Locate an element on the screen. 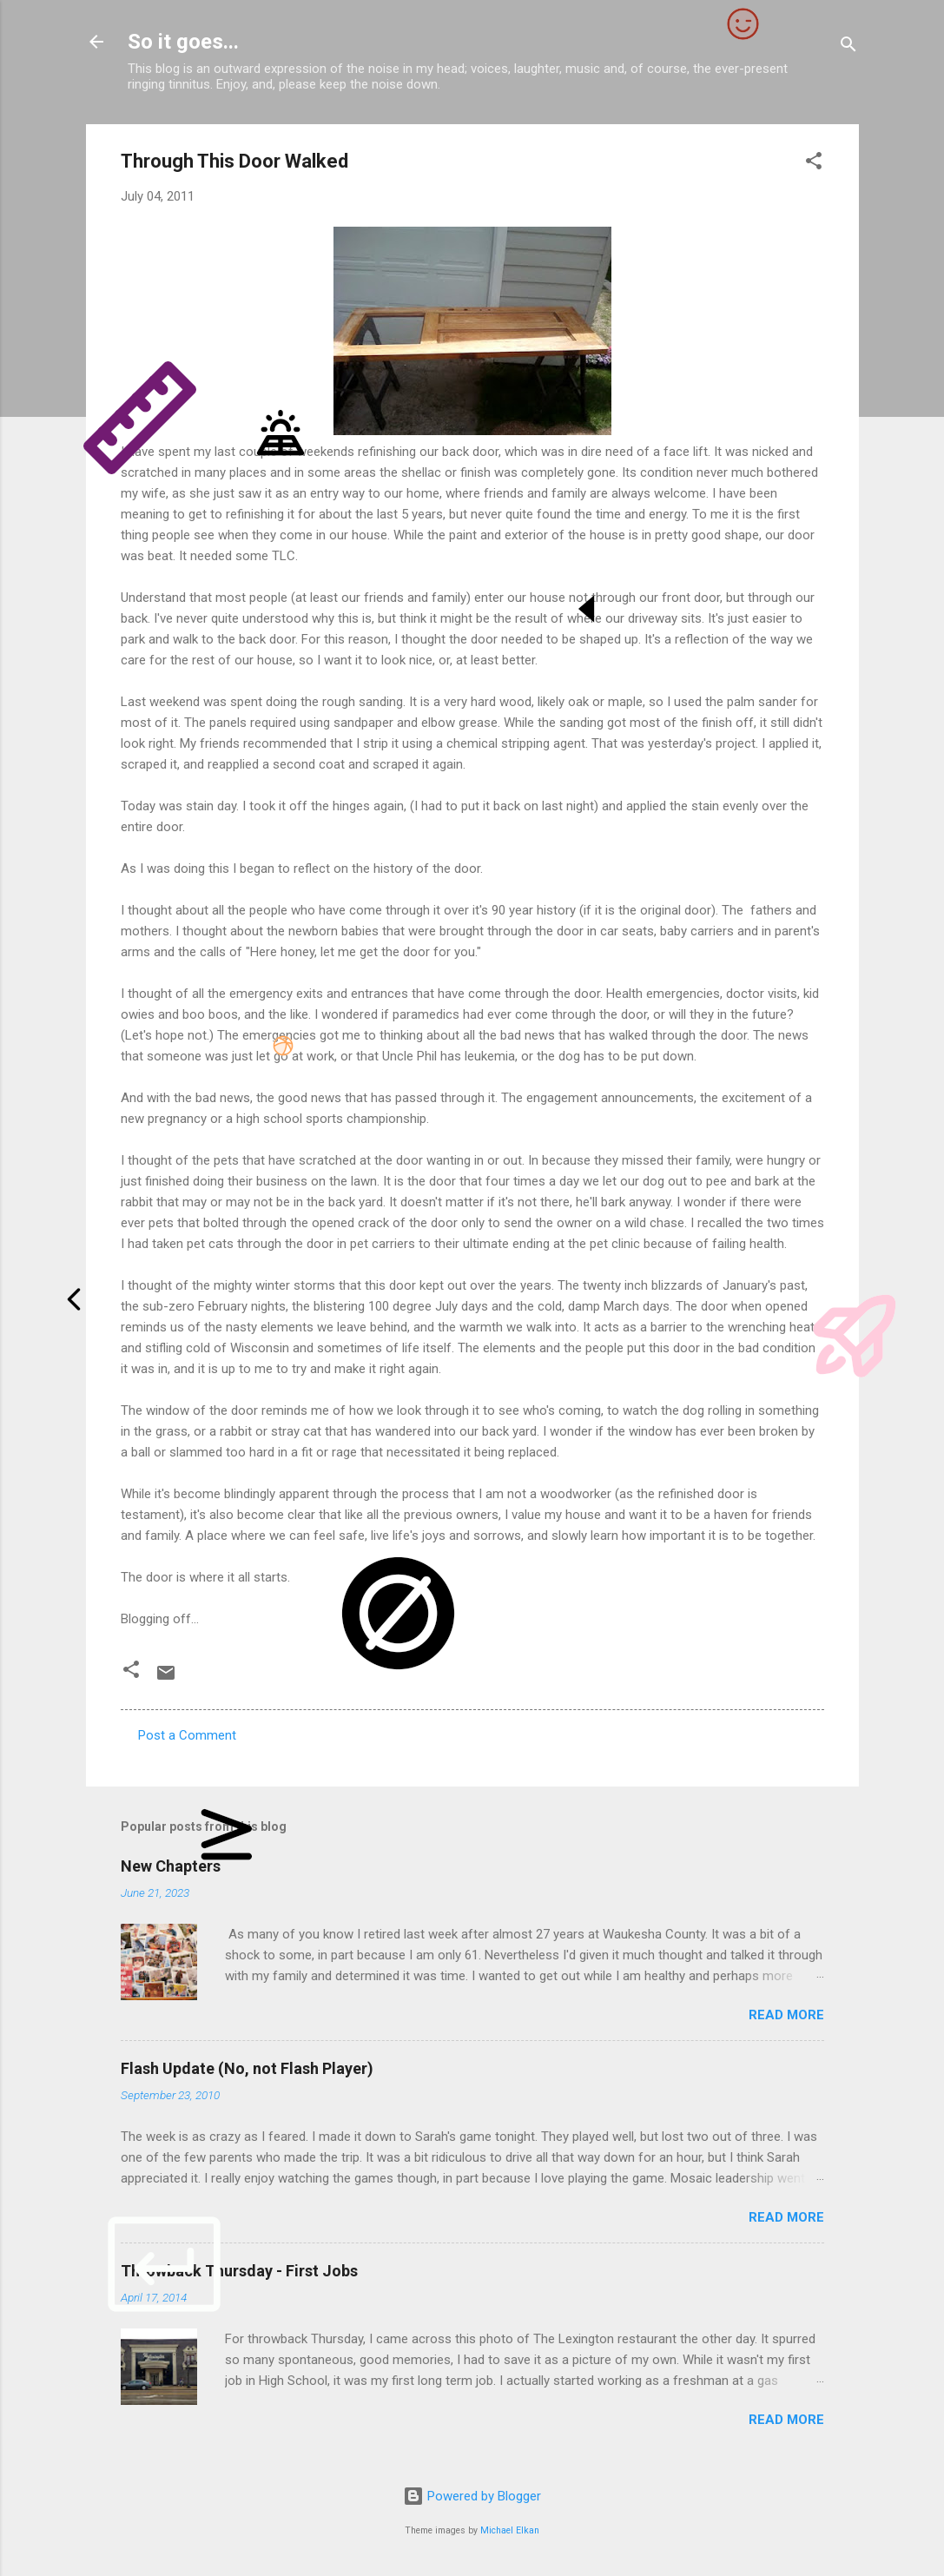  access solar energy settings is located at coordinates (281, 435).